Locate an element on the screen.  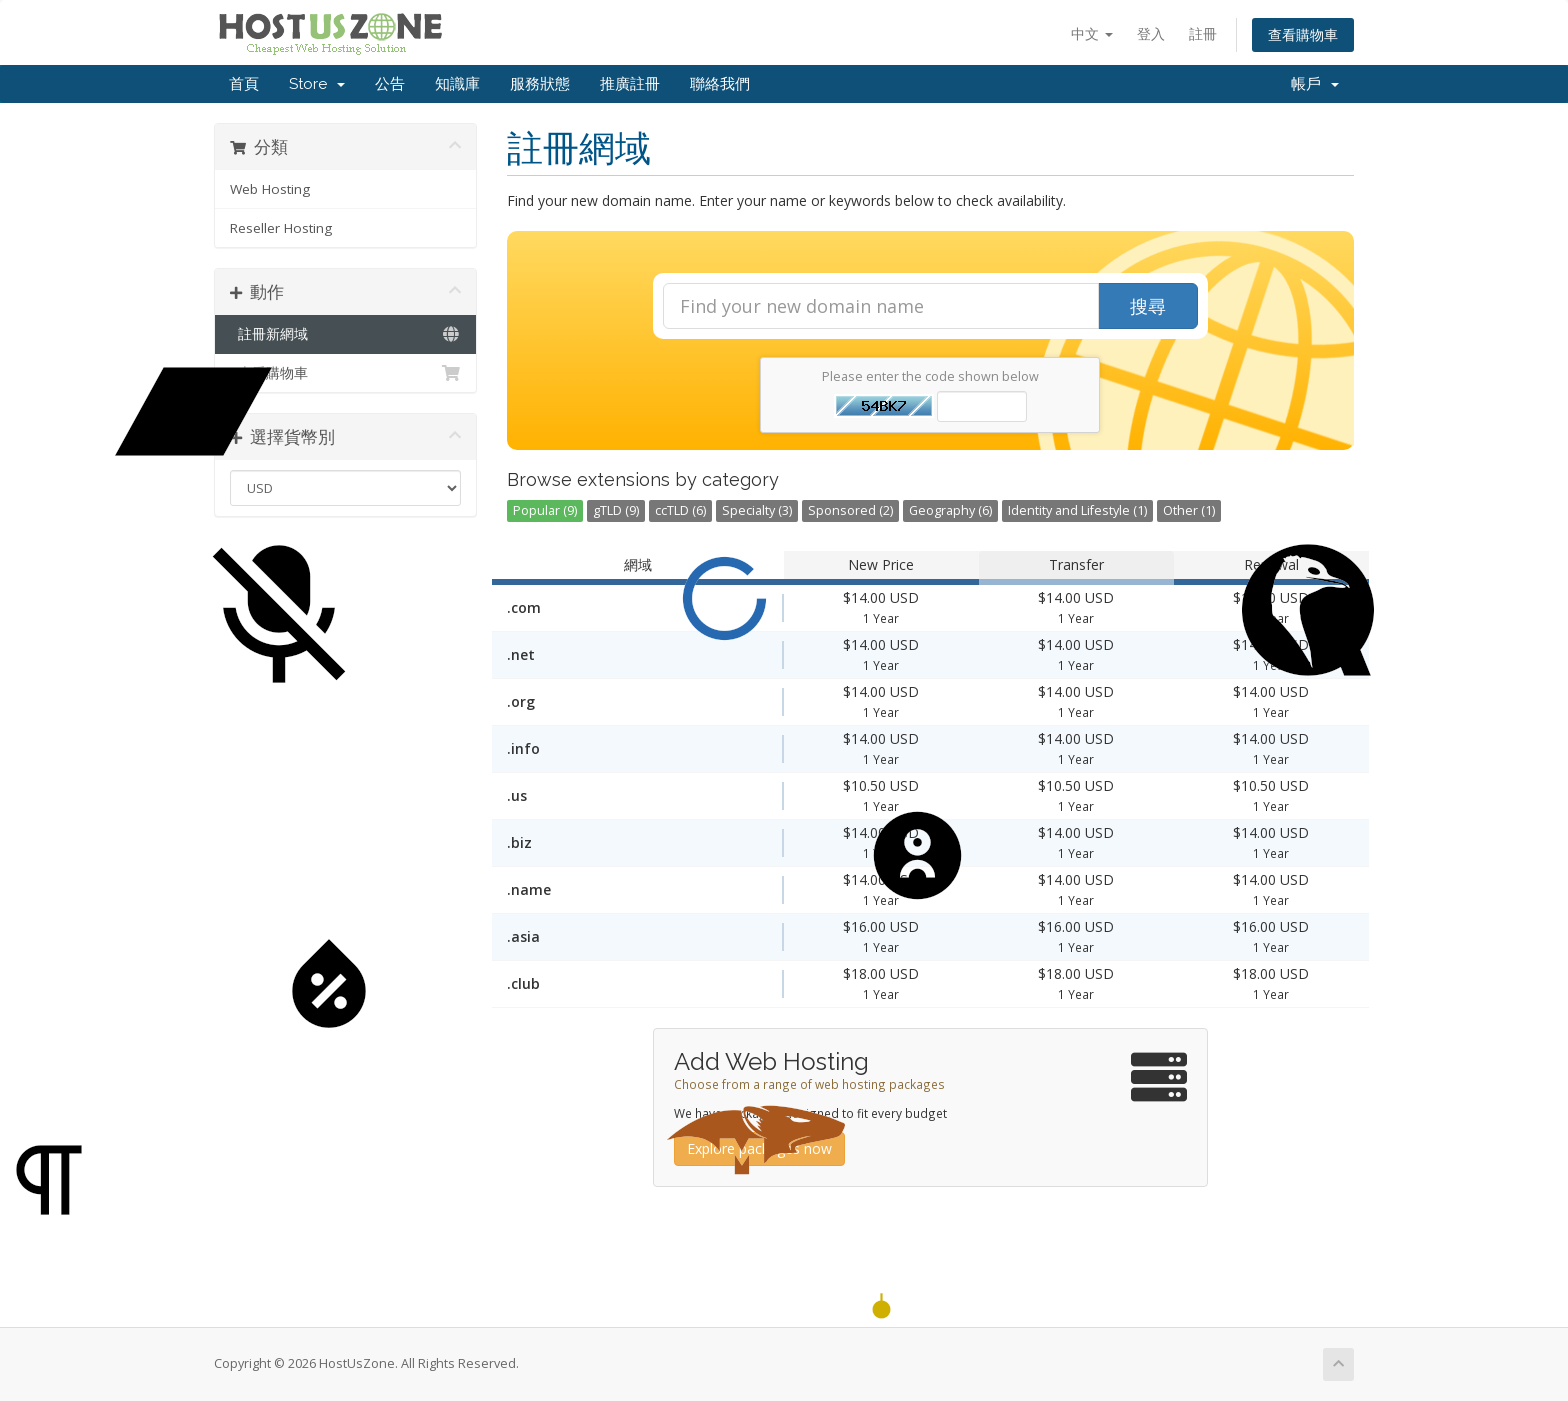
indicates content is loading is located at coordinates (724, 598).